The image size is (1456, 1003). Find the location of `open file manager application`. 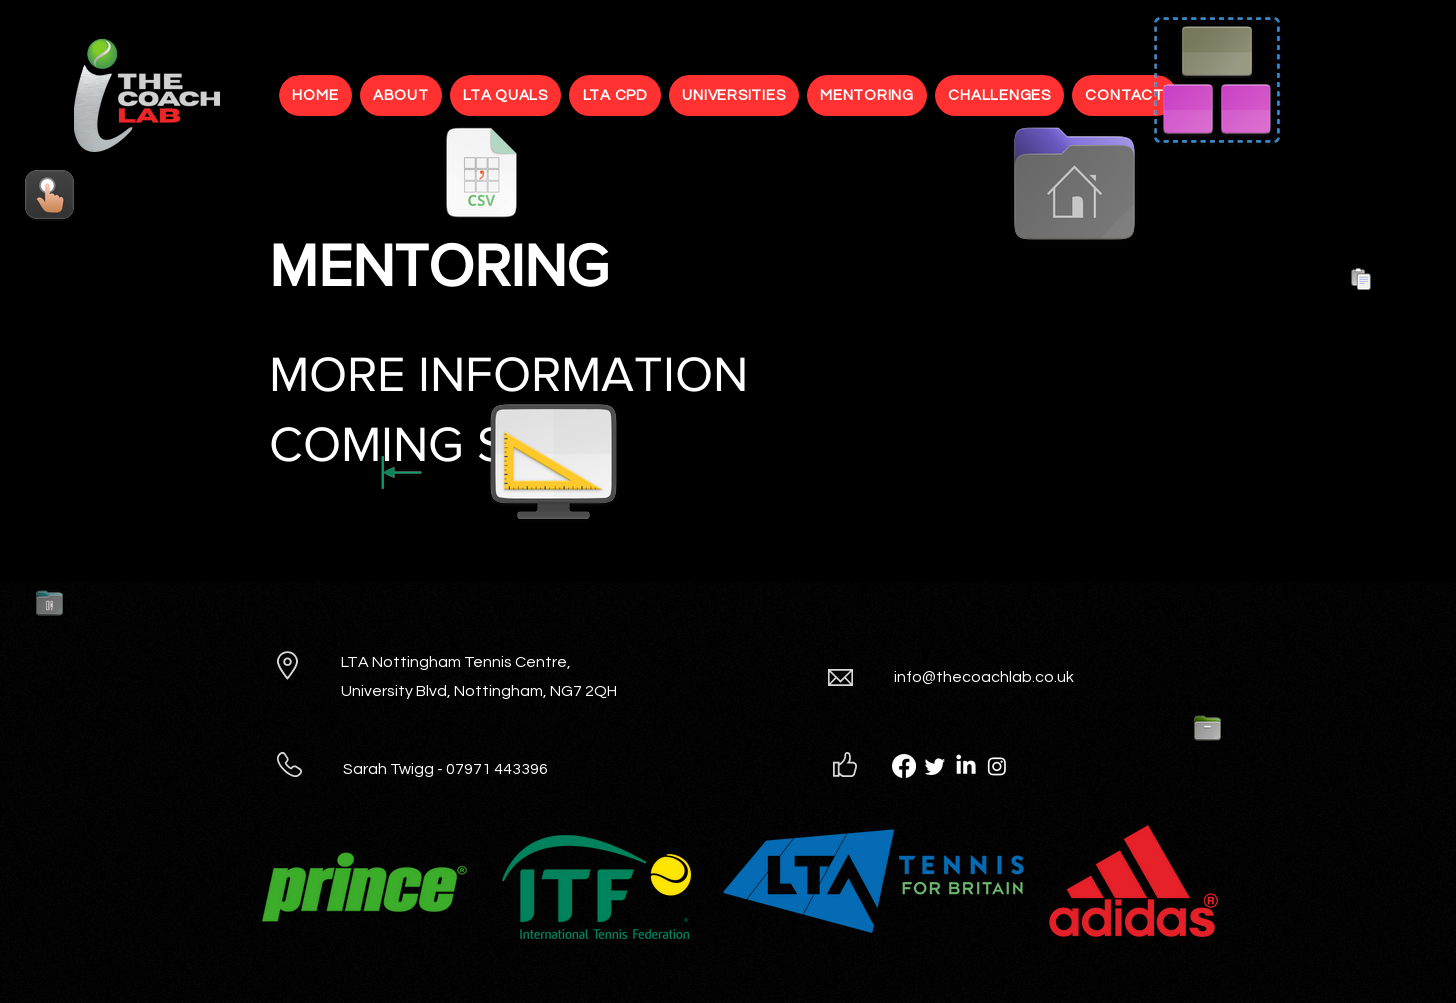

open file manager application is located at coordinates (1207, 727).